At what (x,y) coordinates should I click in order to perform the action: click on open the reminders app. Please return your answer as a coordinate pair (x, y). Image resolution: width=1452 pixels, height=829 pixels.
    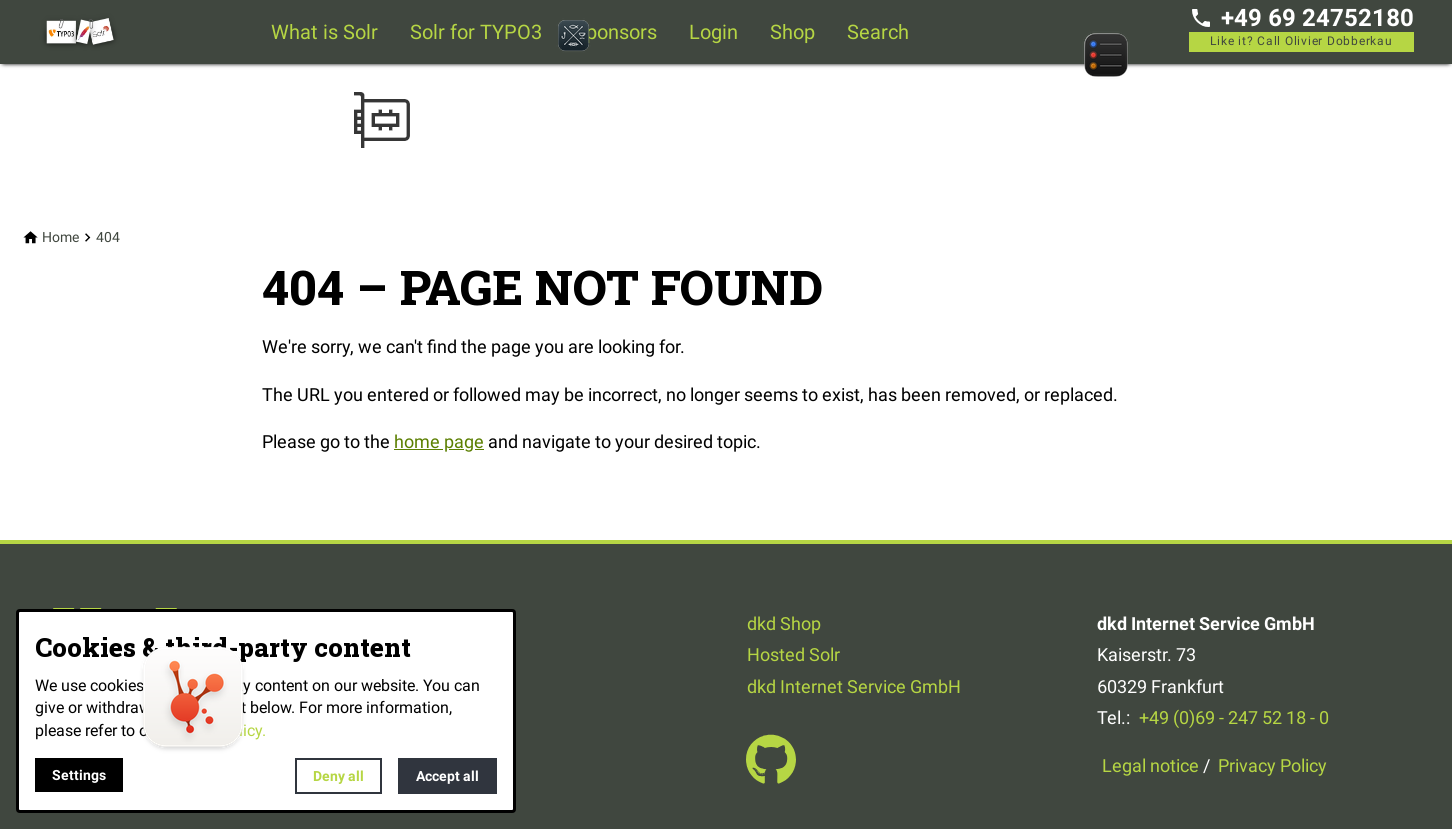
    Looking at the image, I should click on (1106, 55).